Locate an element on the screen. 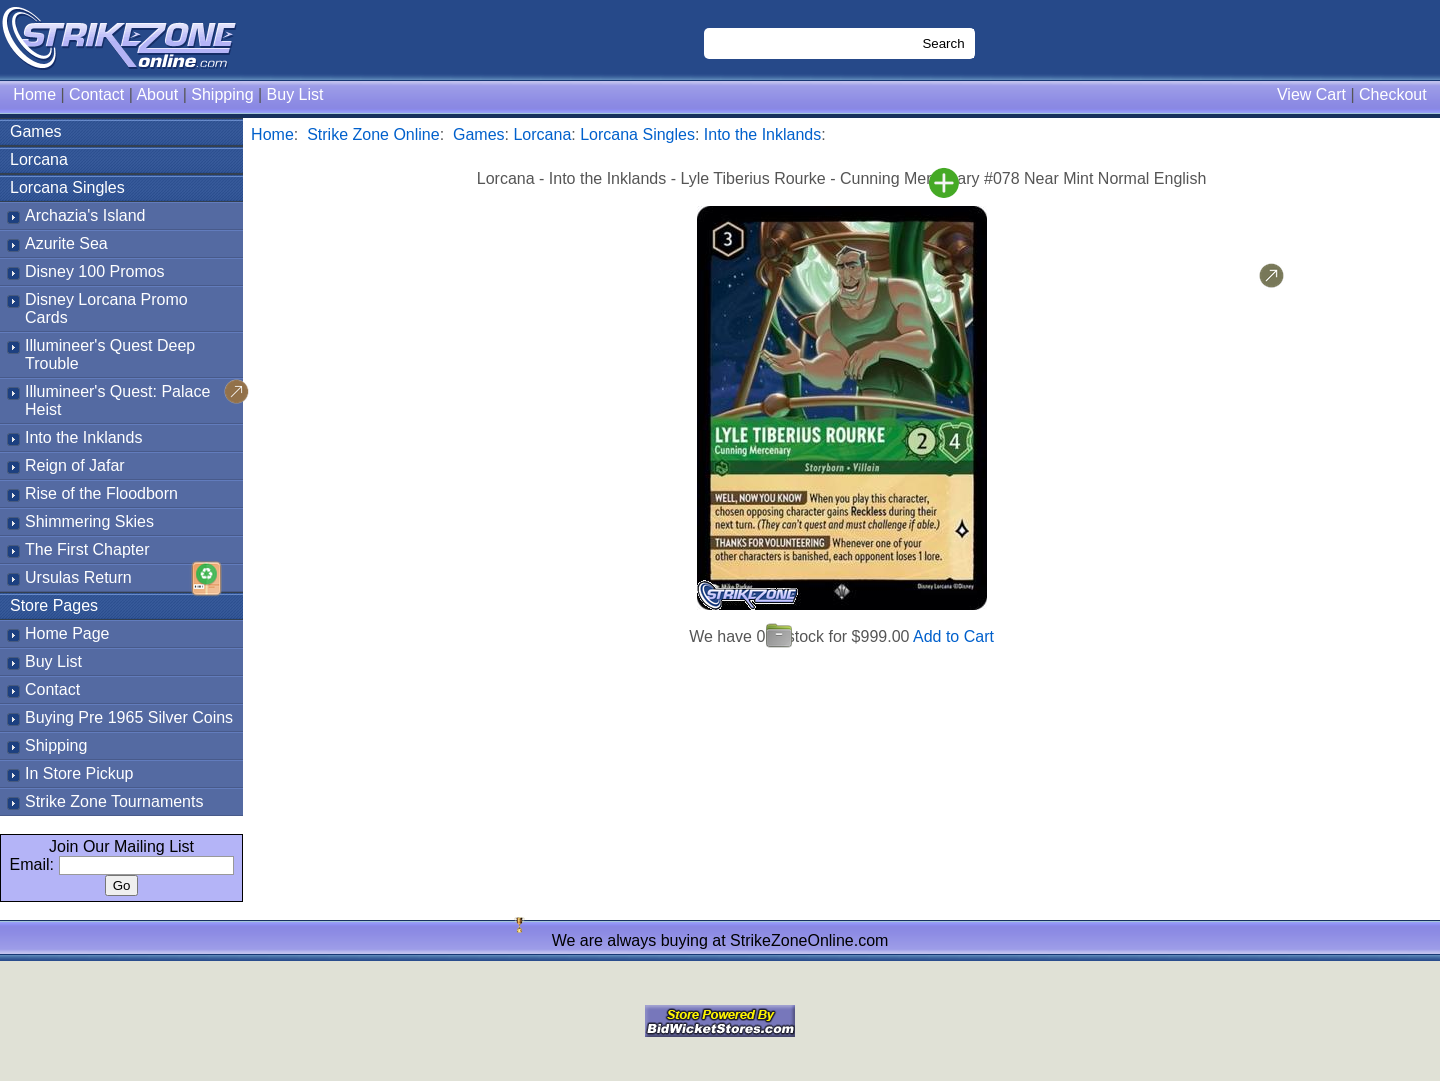  system is cleaning up unused packages is located at coordinates (206, 578).